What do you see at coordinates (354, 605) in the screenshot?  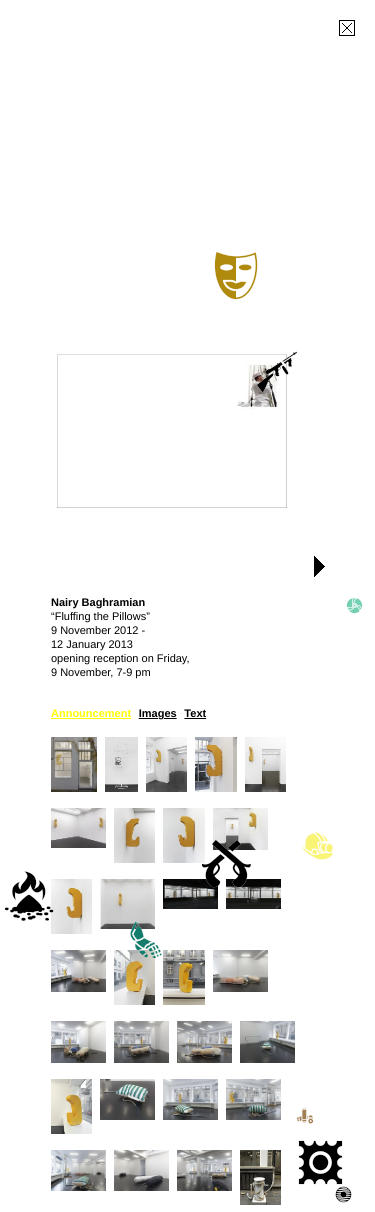 I see `activate morph ball transformation` at bounding box center [354, 605].